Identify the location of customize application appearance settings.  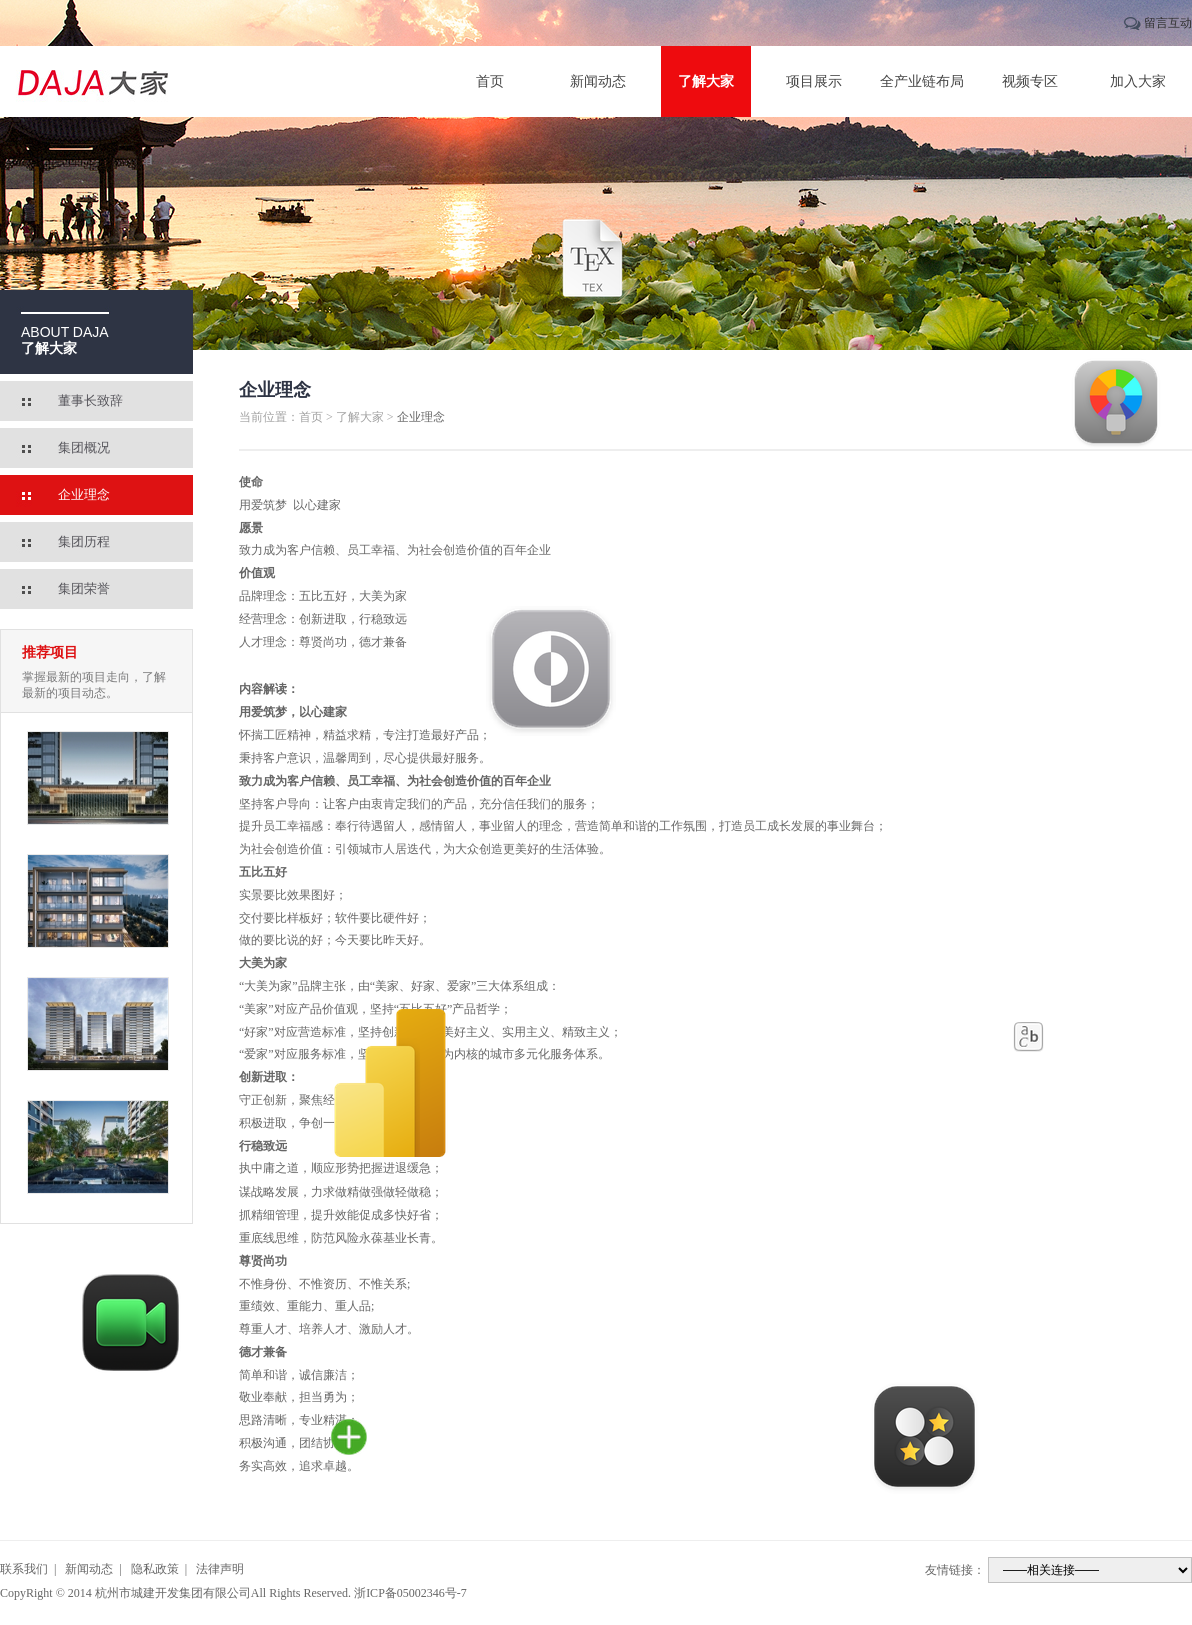
(551, 671).